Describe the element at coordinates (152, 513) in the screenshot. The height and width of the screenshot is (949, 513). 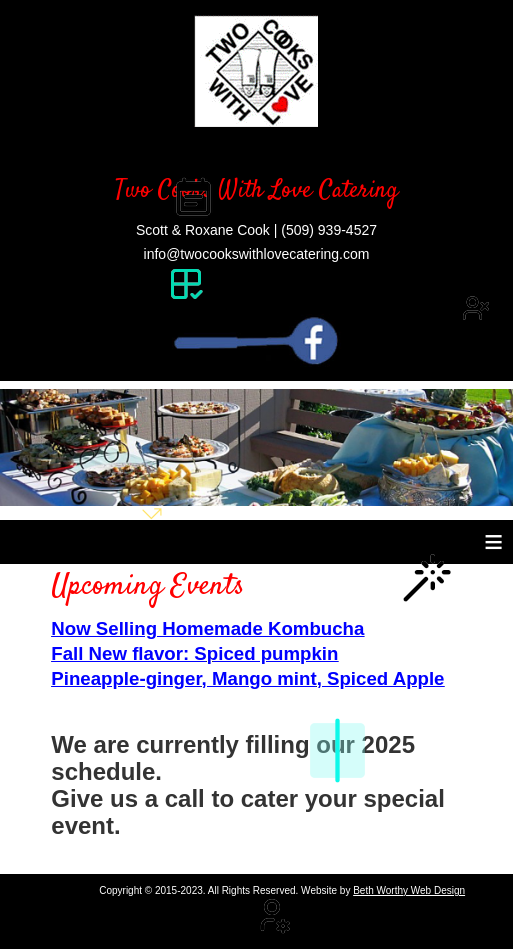
I see `reply to a message` at that location.